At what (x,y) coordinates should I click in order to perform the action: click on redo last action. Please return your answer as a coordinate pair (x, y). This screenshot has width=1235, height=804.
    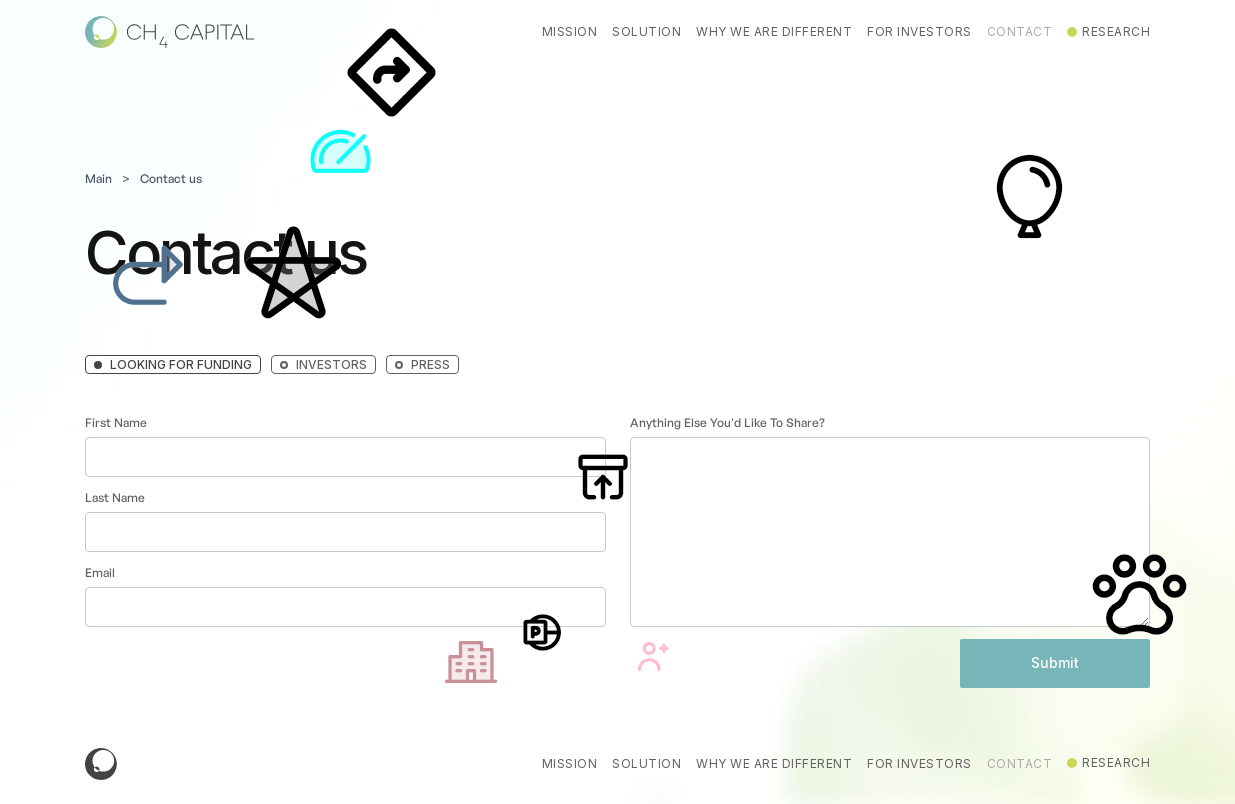
    Looking at the image, I should click on (148, 278).